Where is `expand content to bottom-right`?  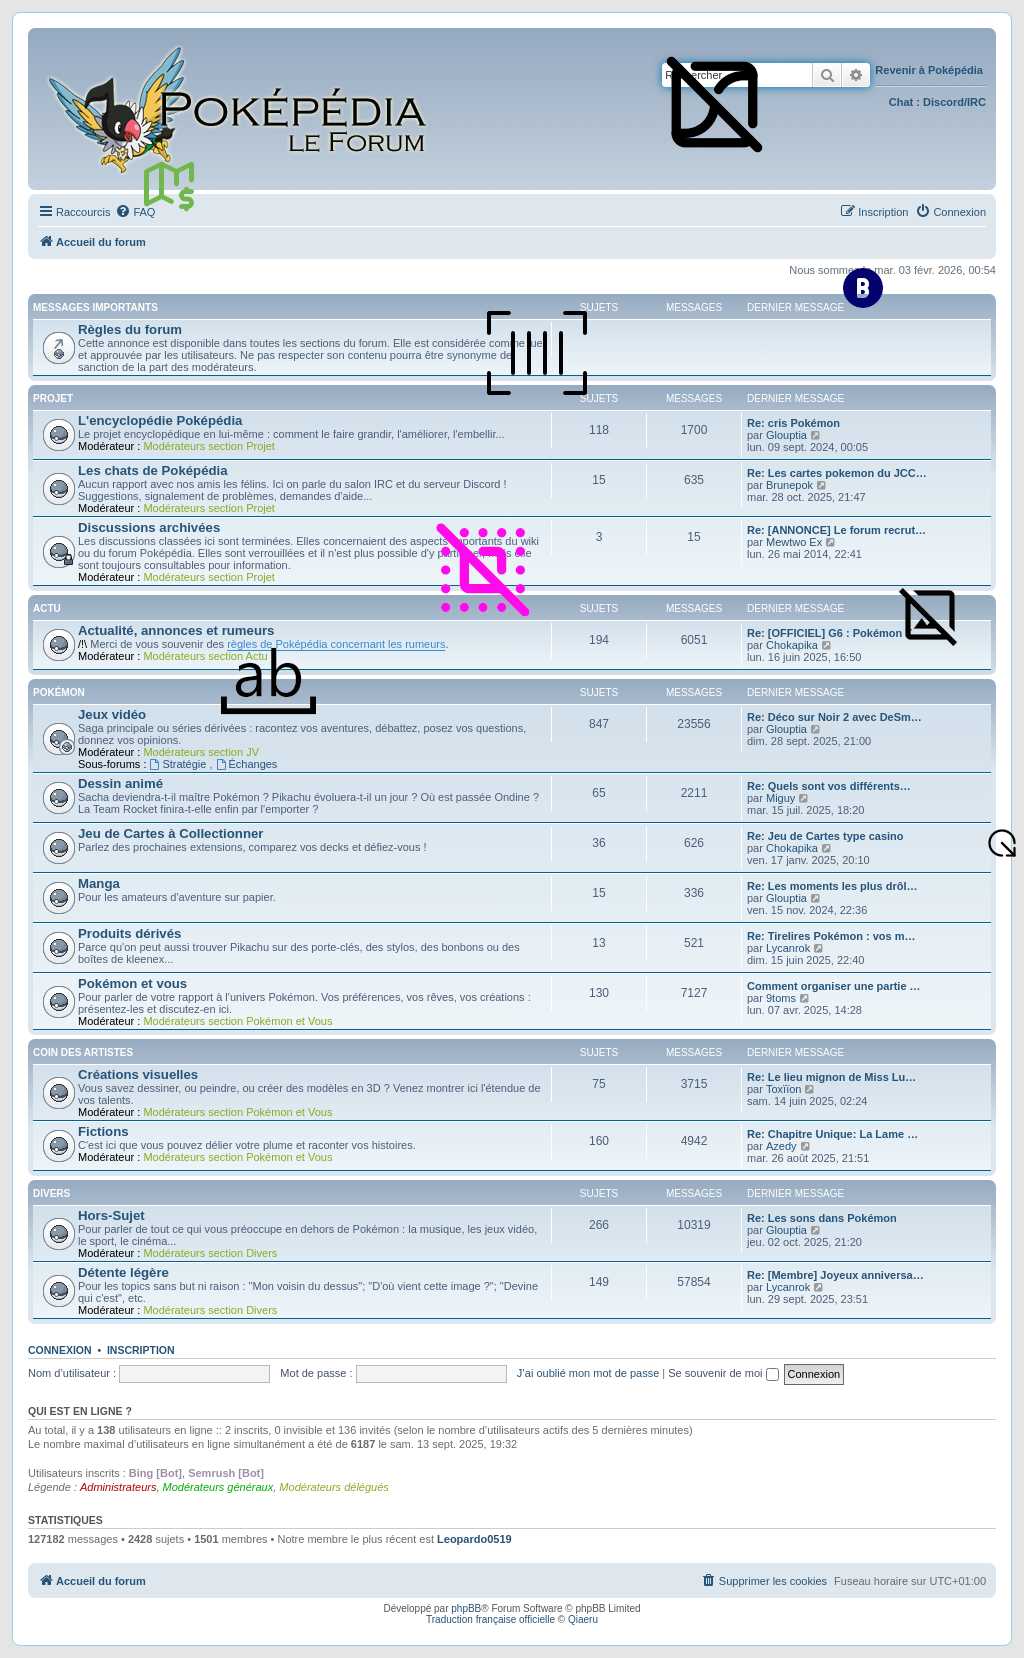
expand content to bottom-right is located at coordinates (1002, 843).